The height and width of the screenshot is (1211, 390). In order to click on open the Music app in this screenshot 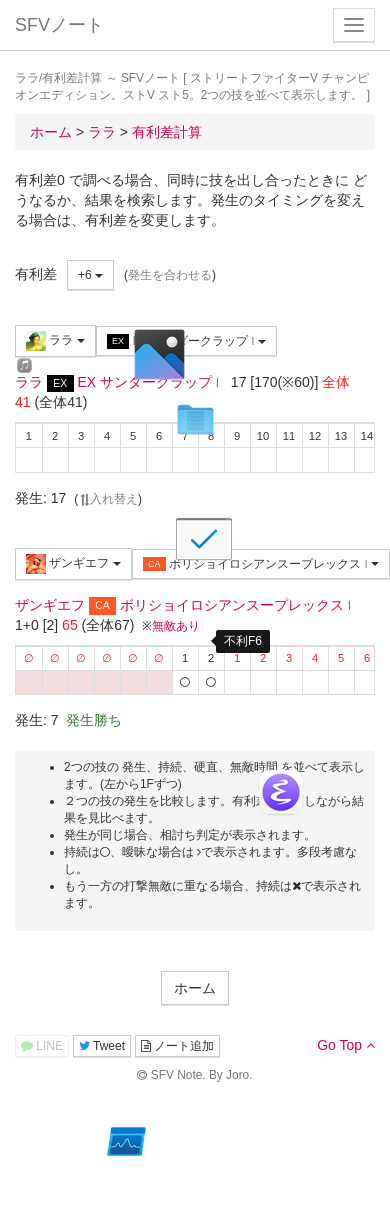, I will do `click(24, 365)`.